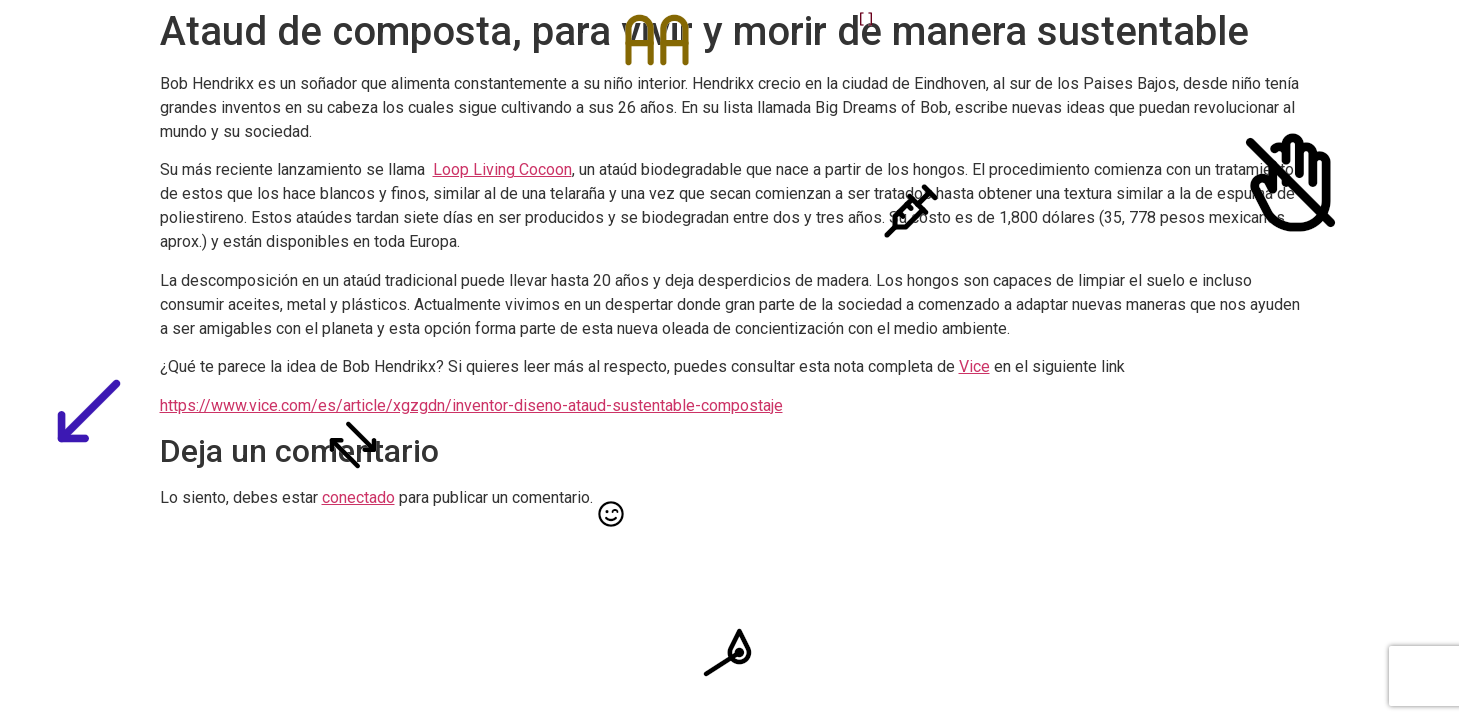  What do you see at coordinates (911, 211) in the screenshot?
I see `access vaccination records` at bounding box center [911, 211].